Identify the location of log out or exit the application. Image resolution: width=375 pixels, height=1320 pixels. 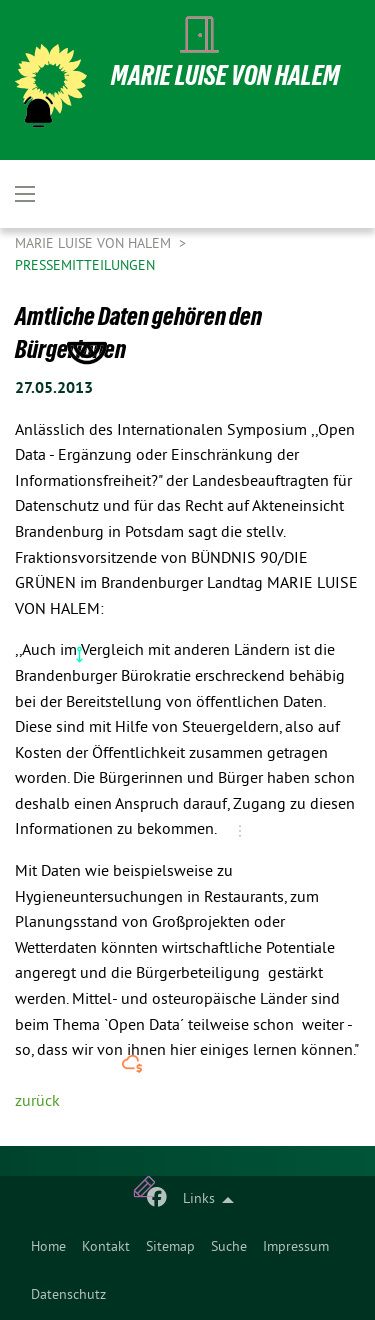
(199, 34).